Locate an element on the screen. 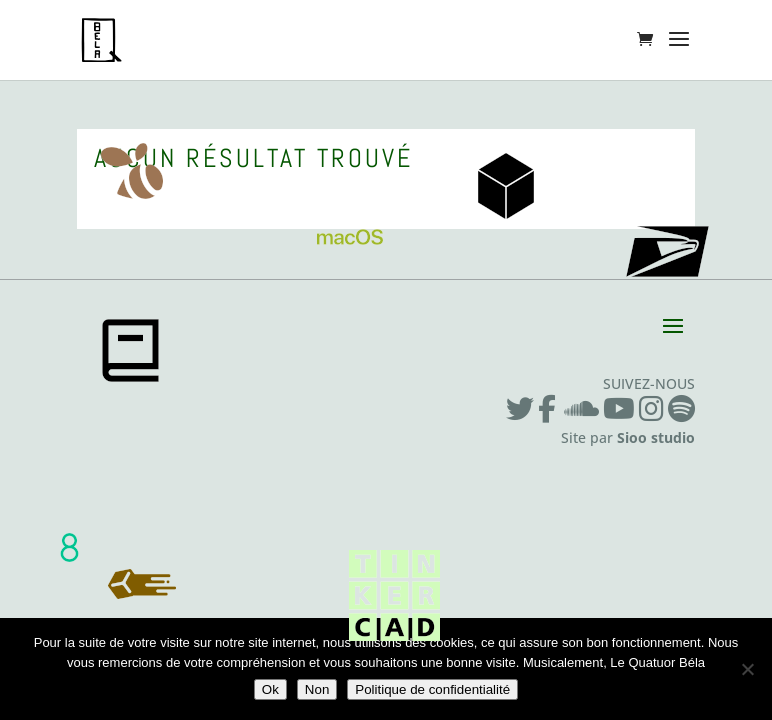 This screenshot has width=772, height=720. open your library or reading list is located at coordinates (130, 350).